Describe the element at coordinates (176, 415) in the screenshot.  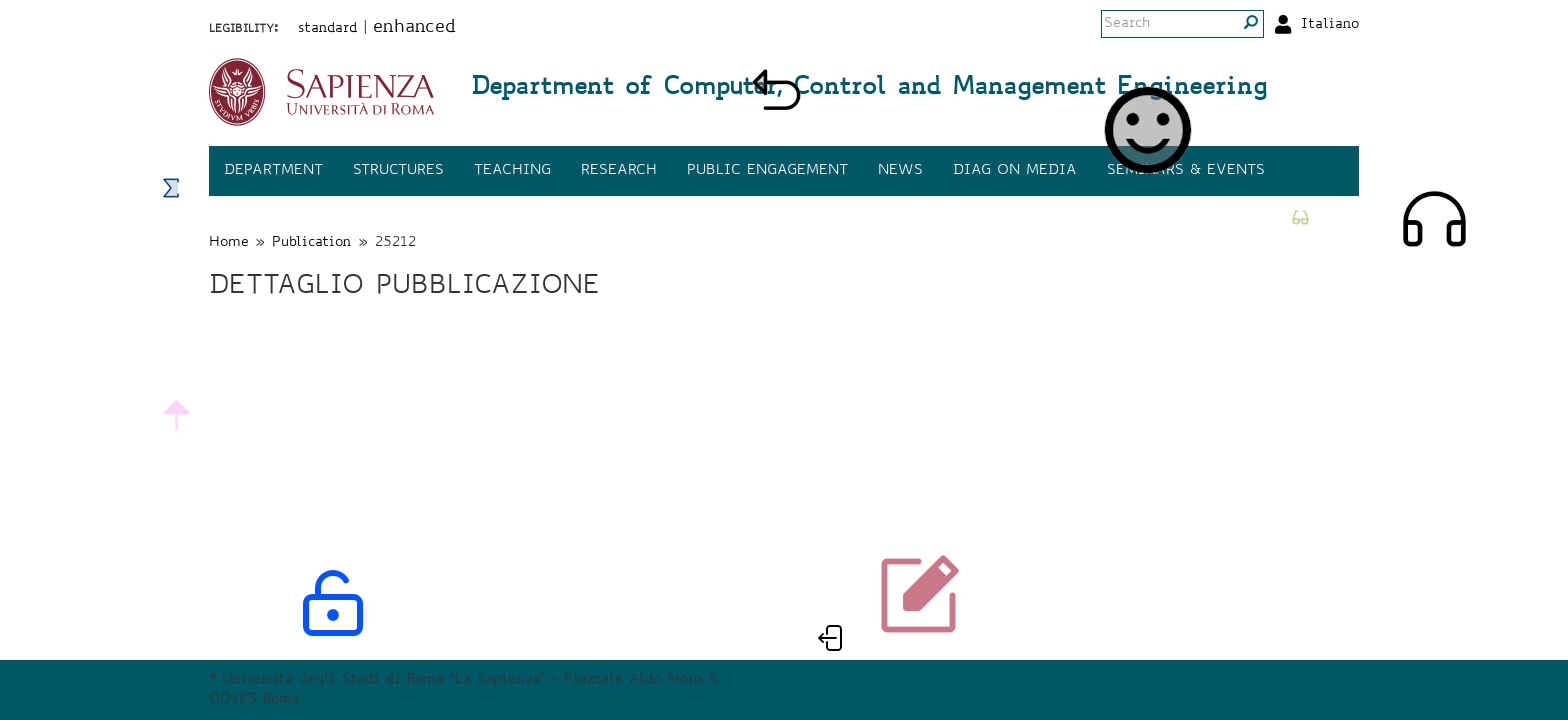
I see `scroll to top of page` at that location.